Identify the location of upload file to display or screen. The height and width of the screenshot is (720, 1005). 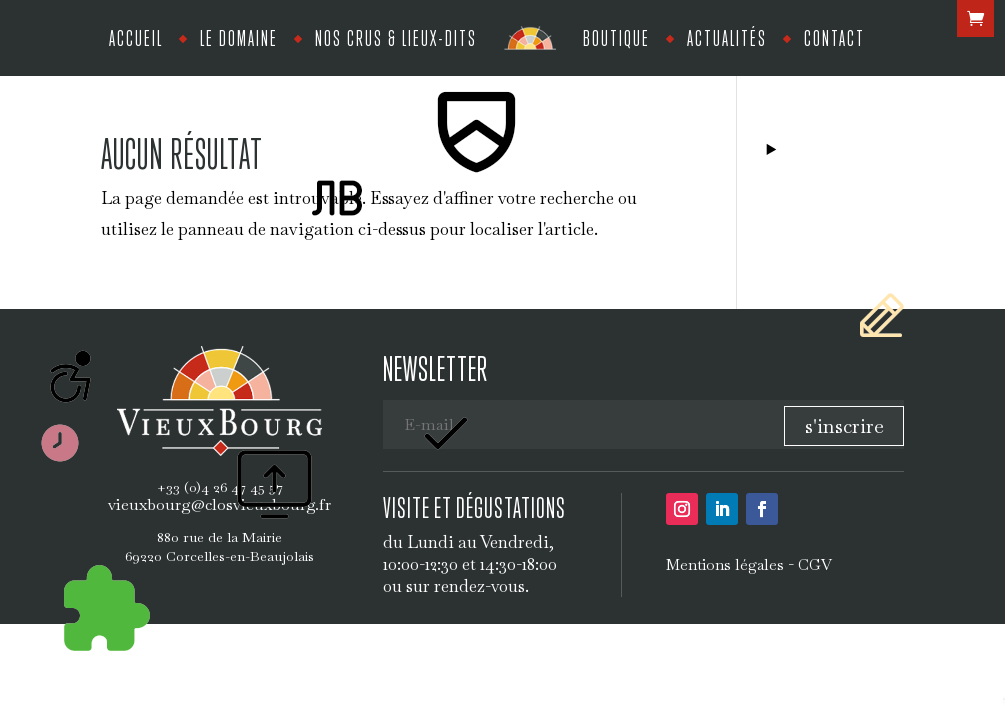
(274, 481).